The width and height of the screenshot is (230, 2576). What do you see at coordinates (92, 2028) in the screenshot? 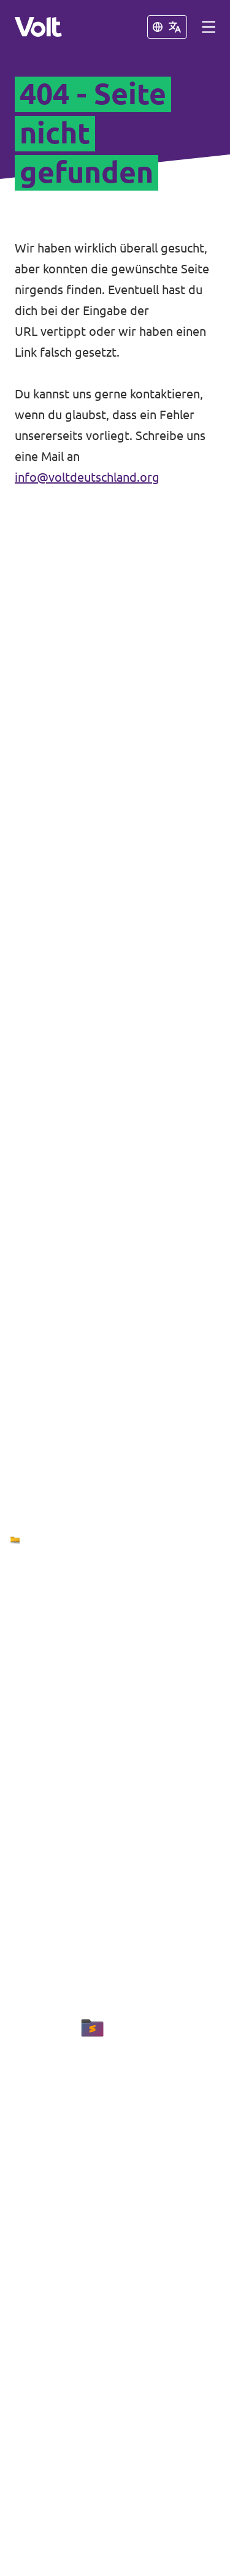
I see `open sublime text project folder` at bounding box center [92, 2028].